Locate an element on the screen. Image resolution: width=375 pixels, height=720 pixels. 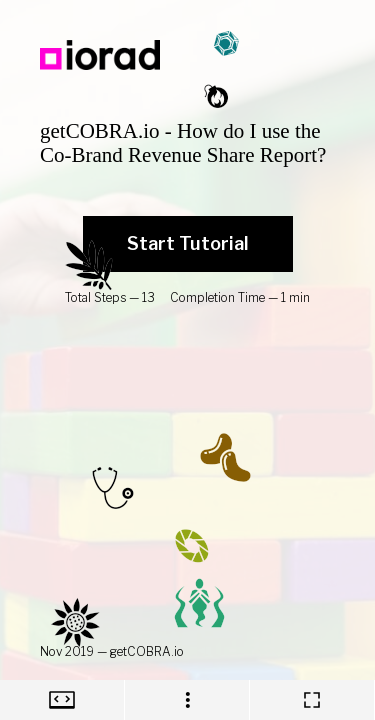
access candy or sweet-themed items is located at coordinates (225, 457).